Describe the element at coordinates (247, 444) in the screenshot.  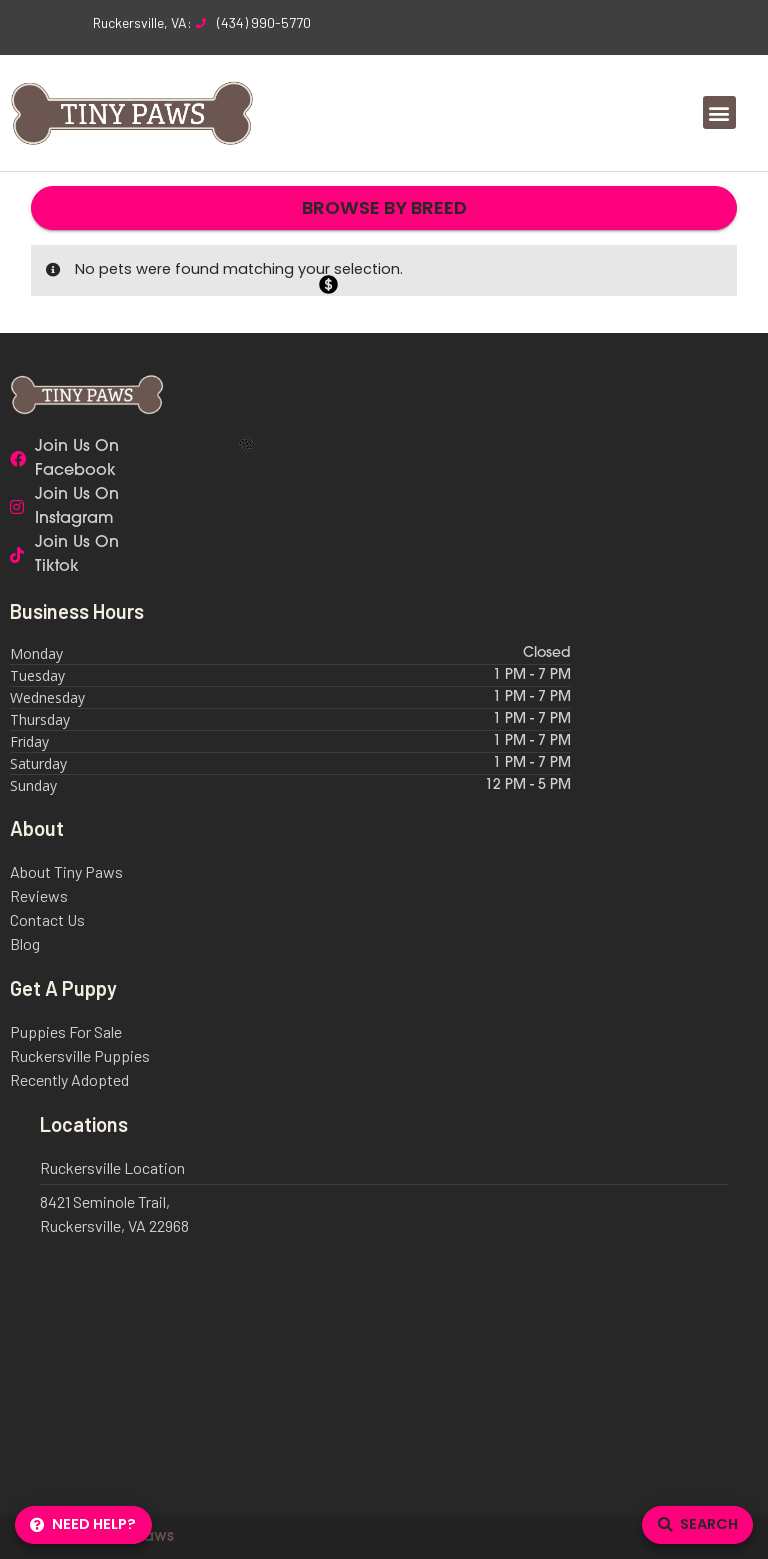
I see `open google photos app` at that location.